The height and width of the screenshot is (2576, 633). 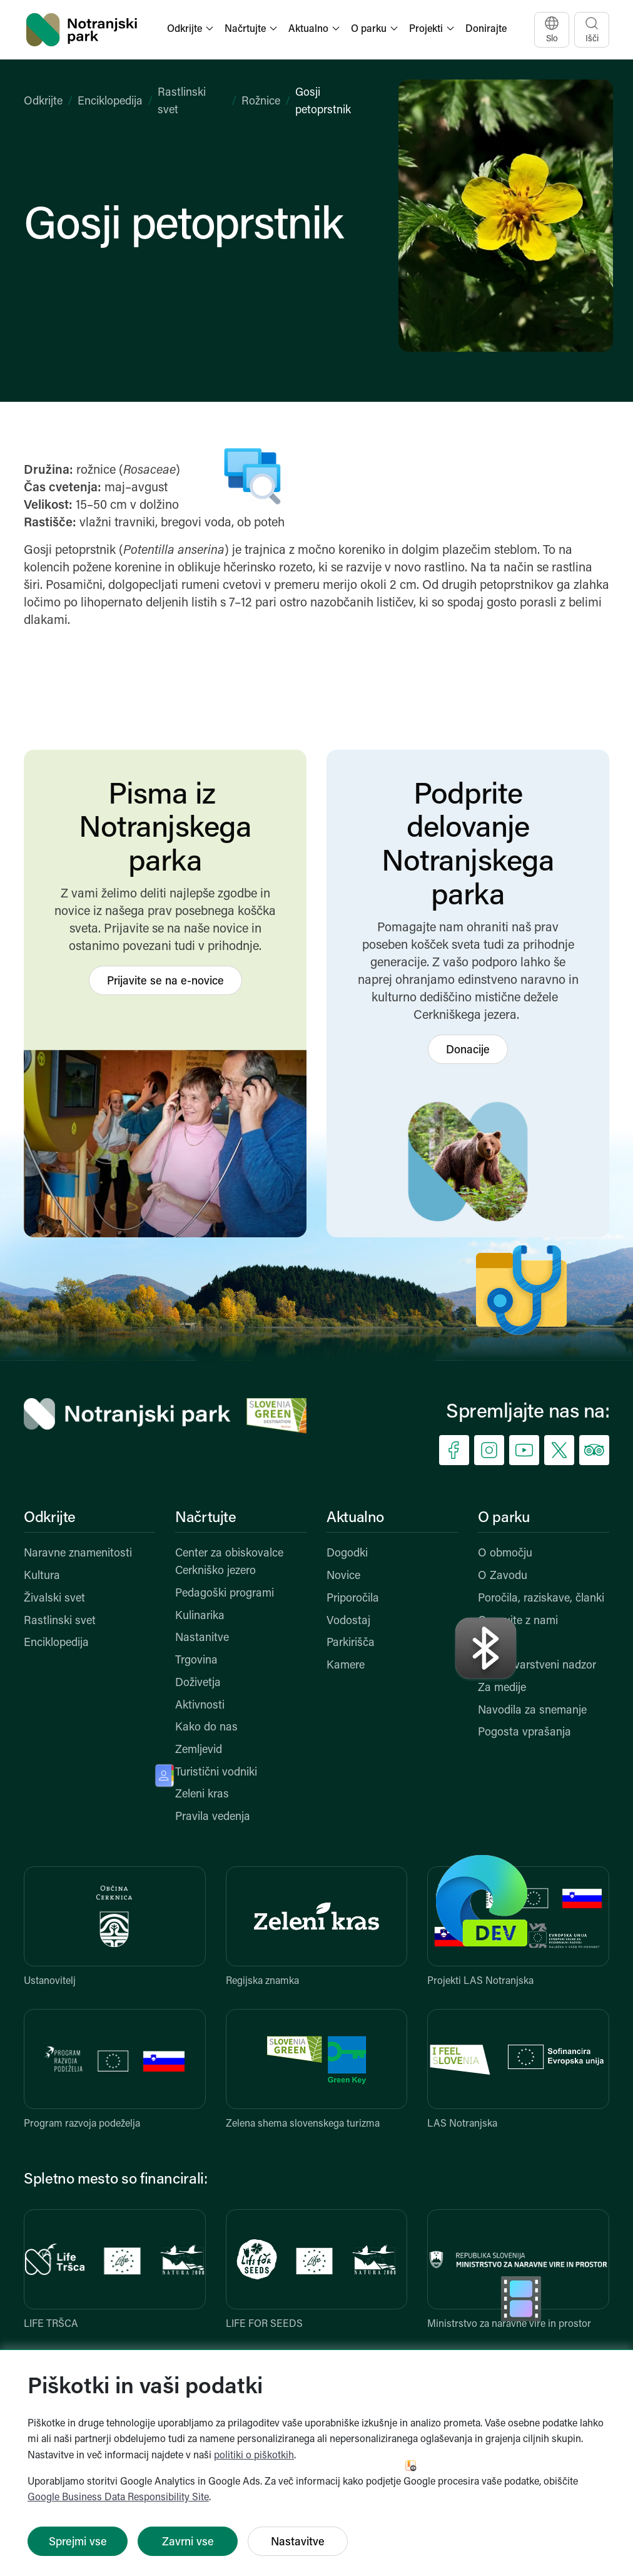 What do you see at coordinates (410, 2465) in the screenshot?
I see `open calibre e-book management app` at bounding box center [410, 2465].